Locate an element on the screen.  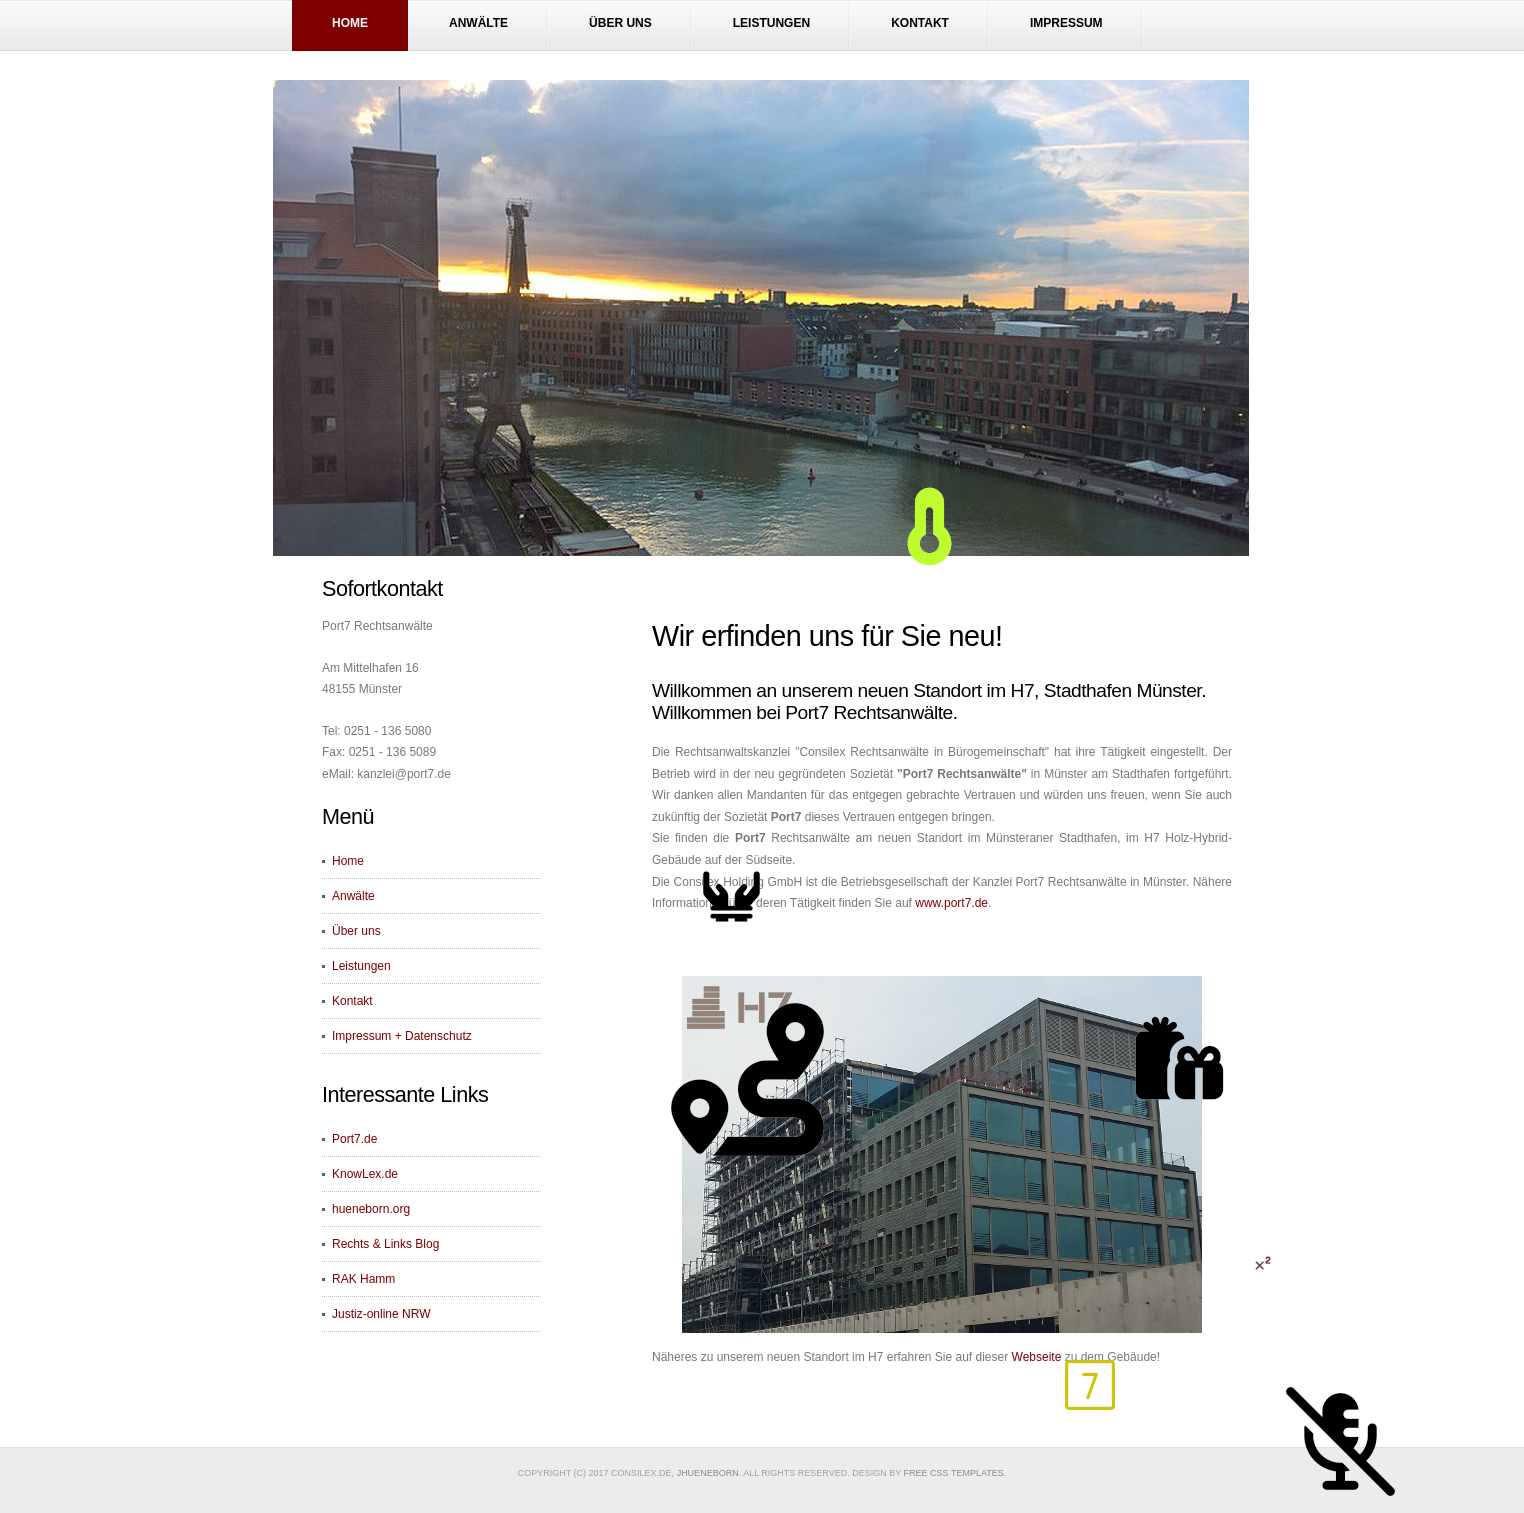
indicates high temperature or heat level is located at coordinates (929, 526).